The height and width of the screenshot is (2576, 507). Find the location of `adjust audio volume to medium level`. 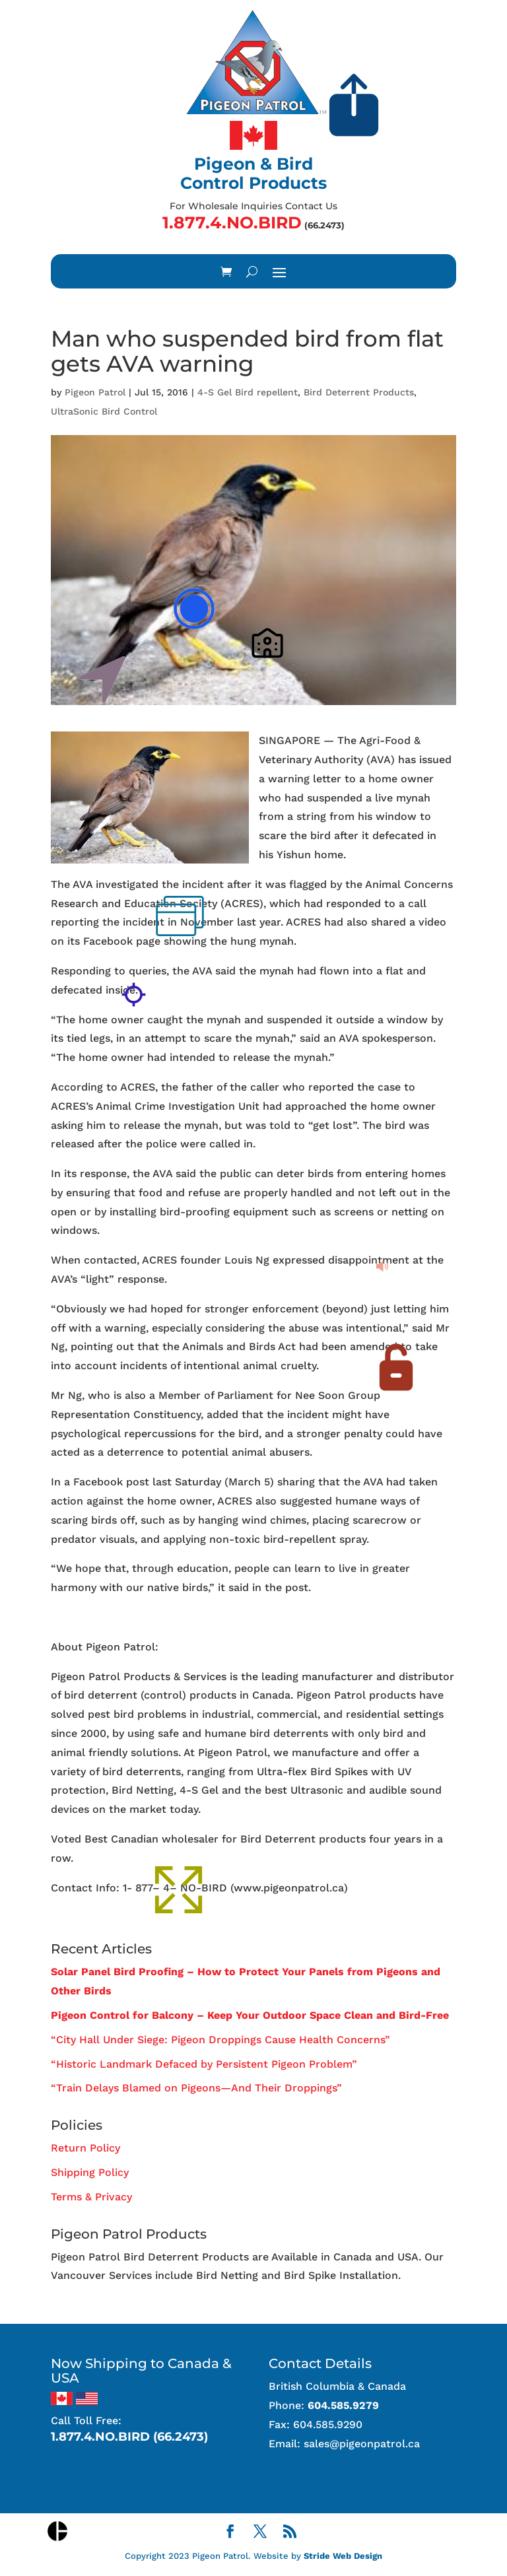

adjust audio volume to medium level is located at coordinates (382, 1266).